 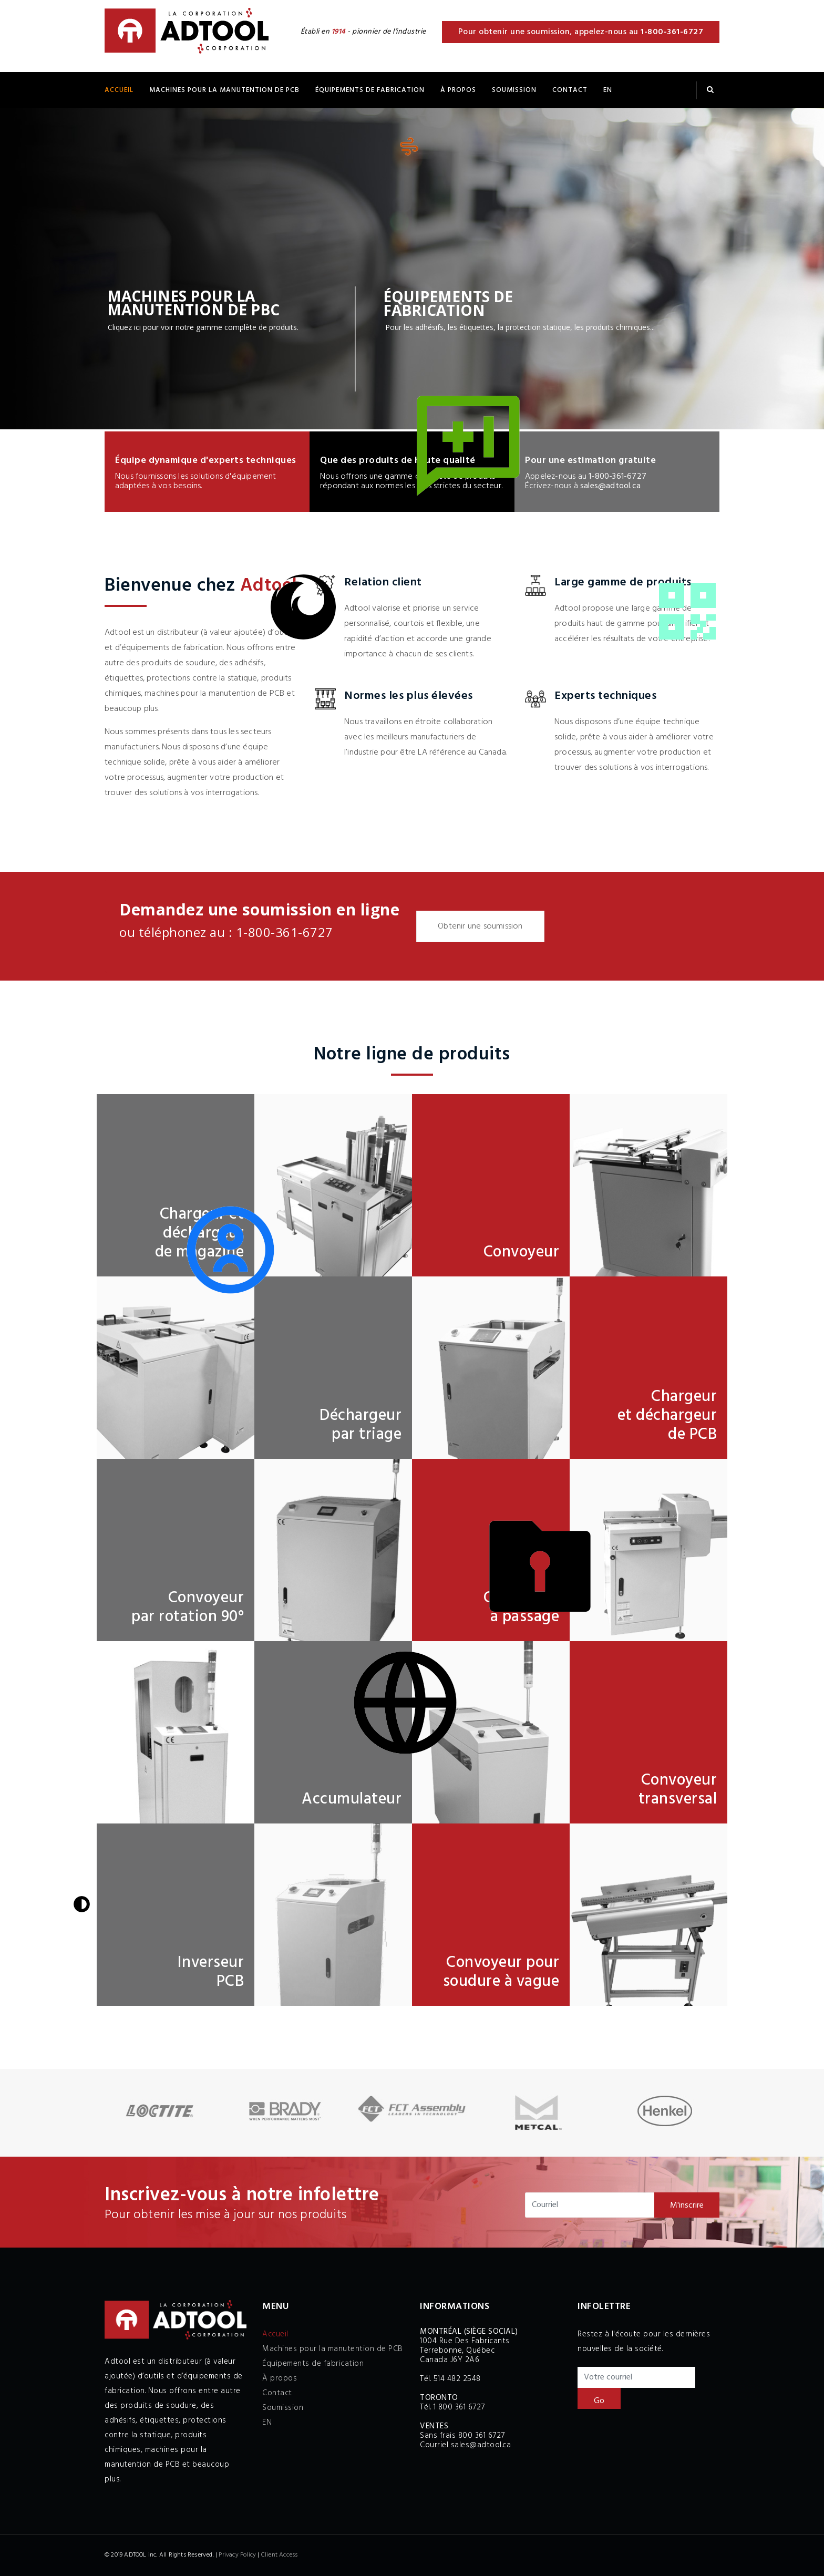 What do you see at coordinates (230, 1250) in the screenshot?
I see `access your account or profile` at bounding box center [230, 1250].